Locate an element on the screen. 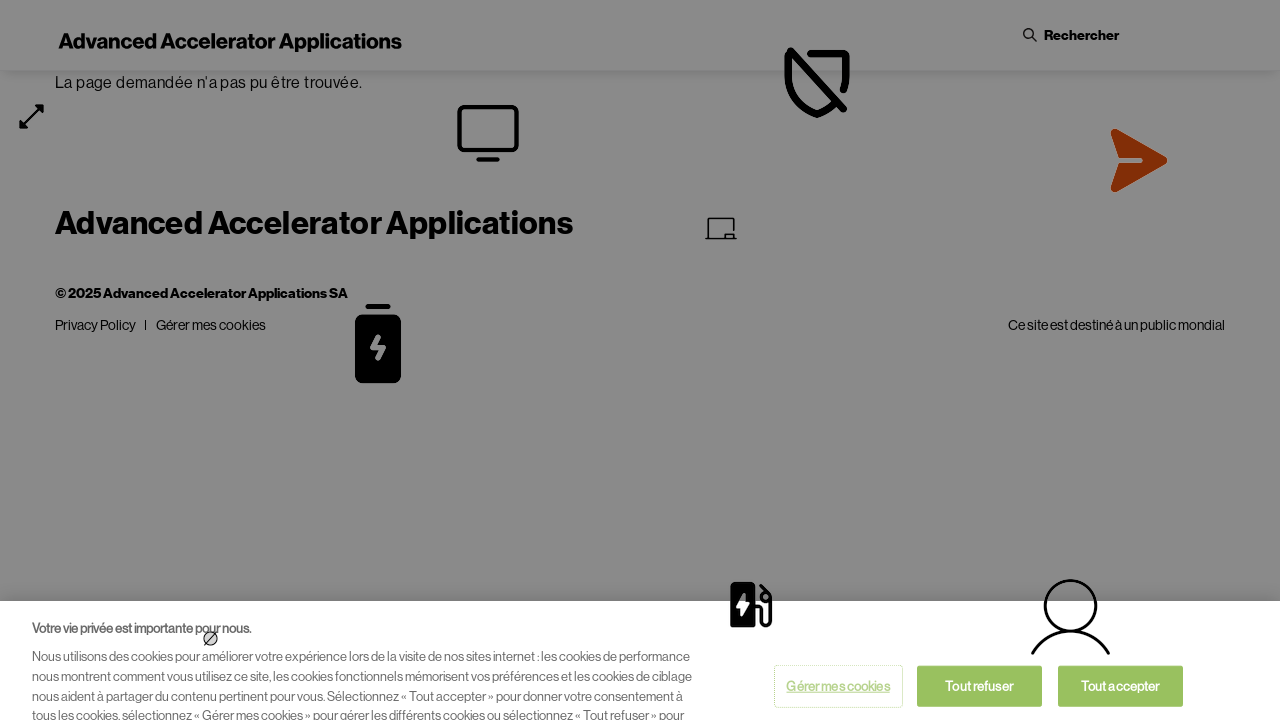  find nearby electric vehicle charging stations is located at coordinates (750, 604).